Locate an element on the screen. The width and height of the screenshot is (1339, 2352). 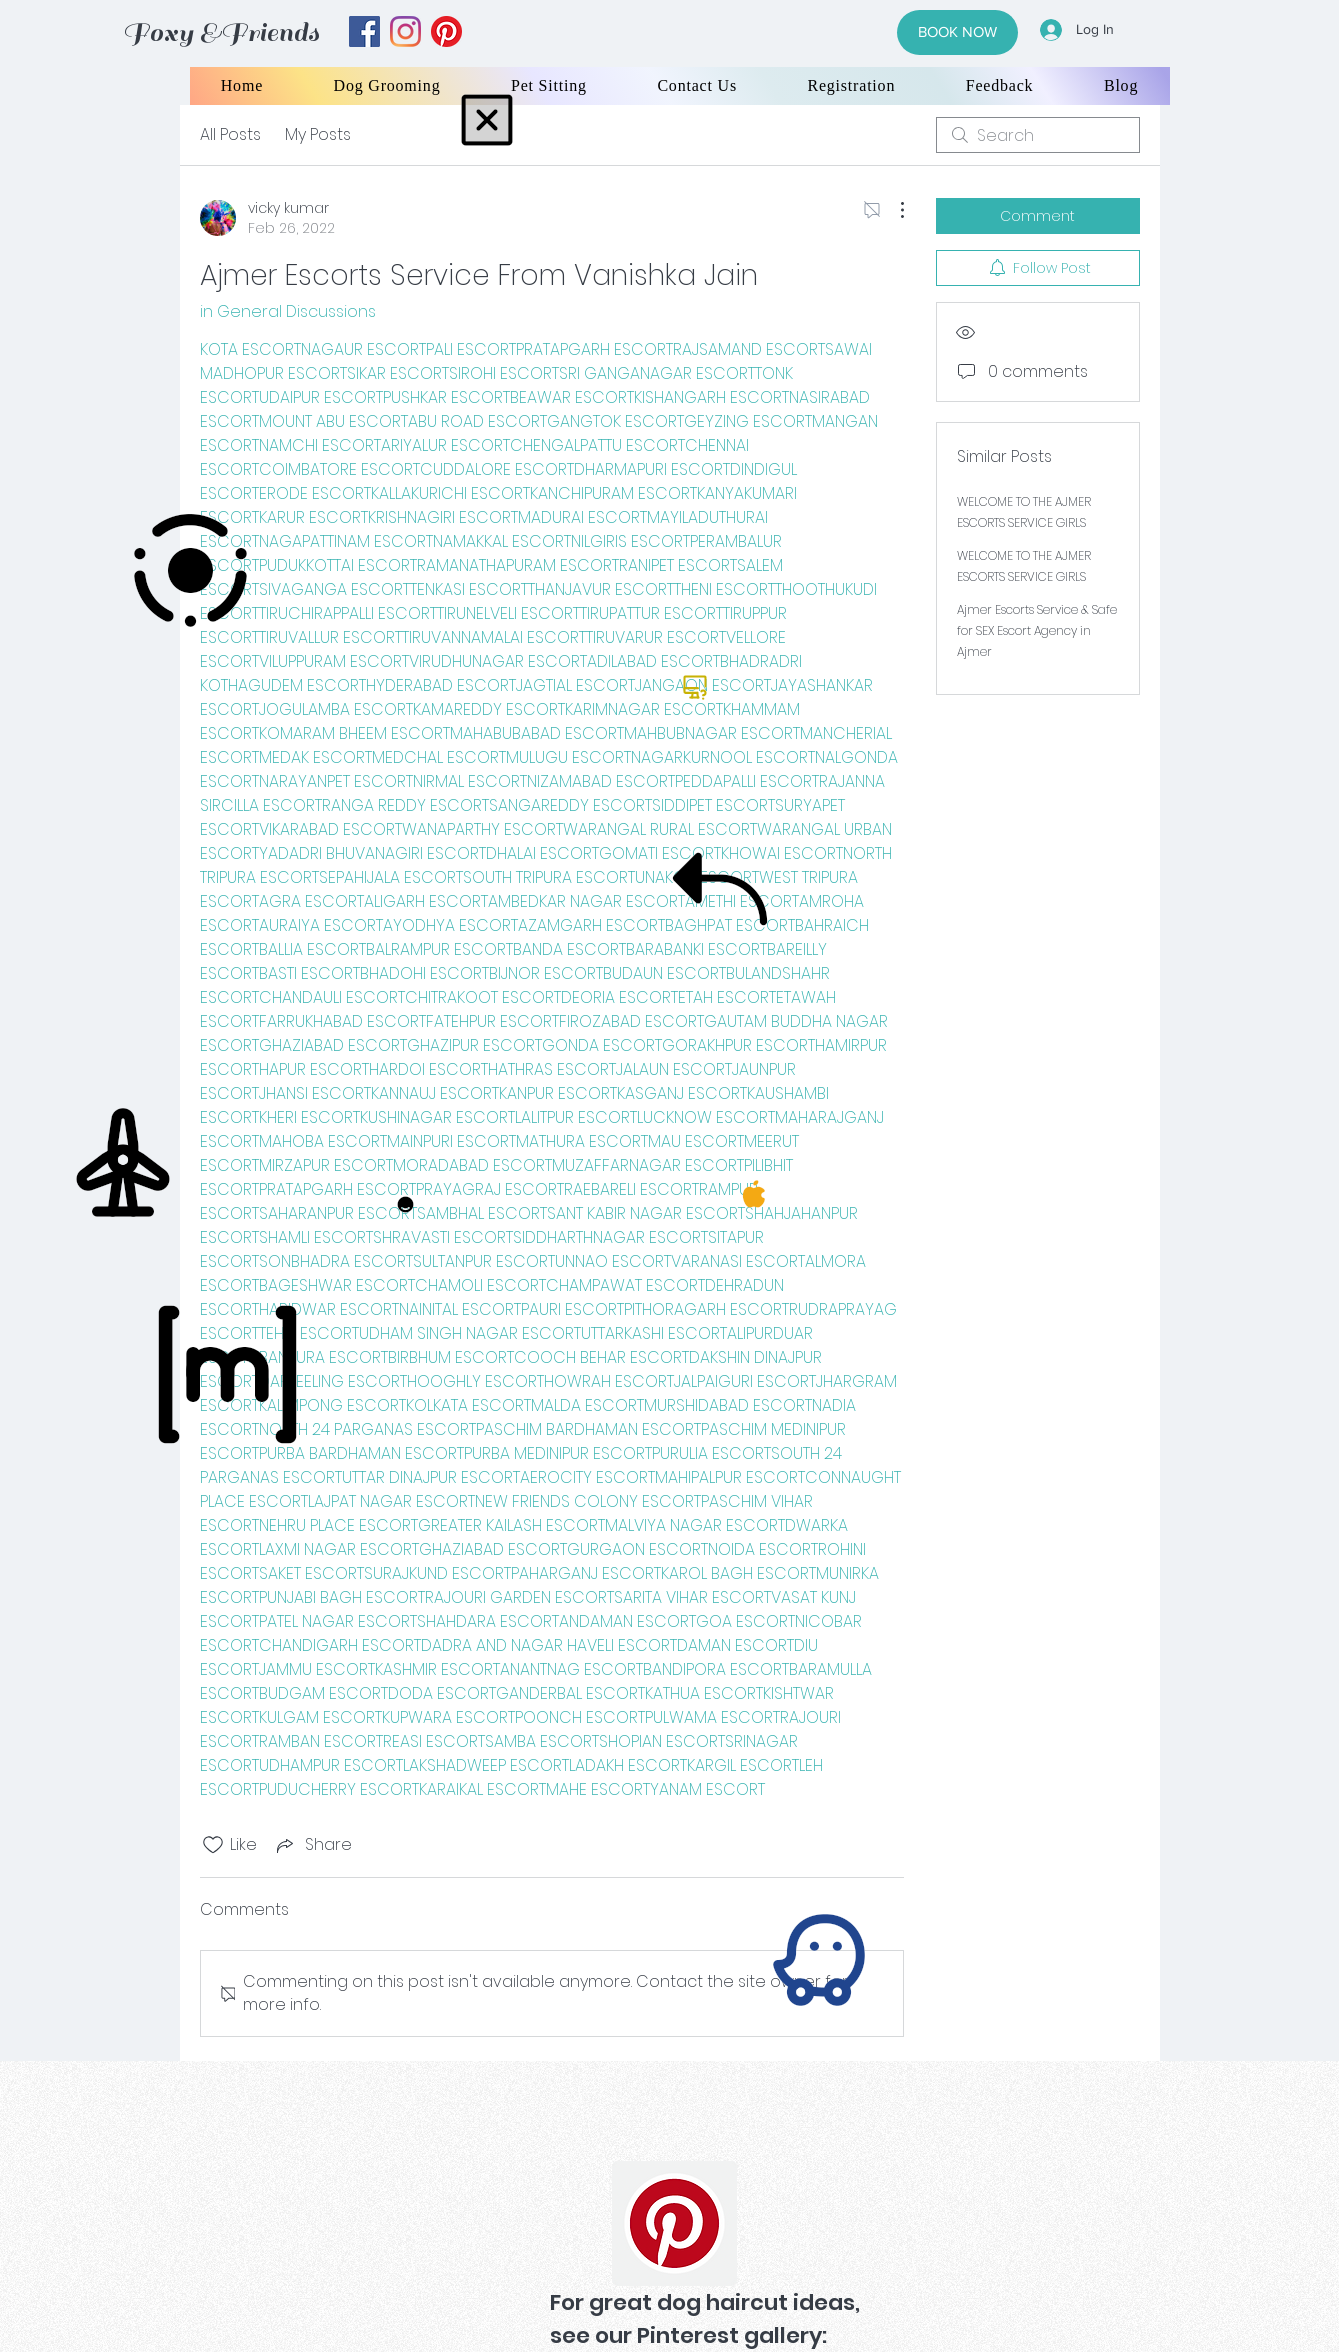
get help or support for your desktop device is located at coordinates (695, 687).